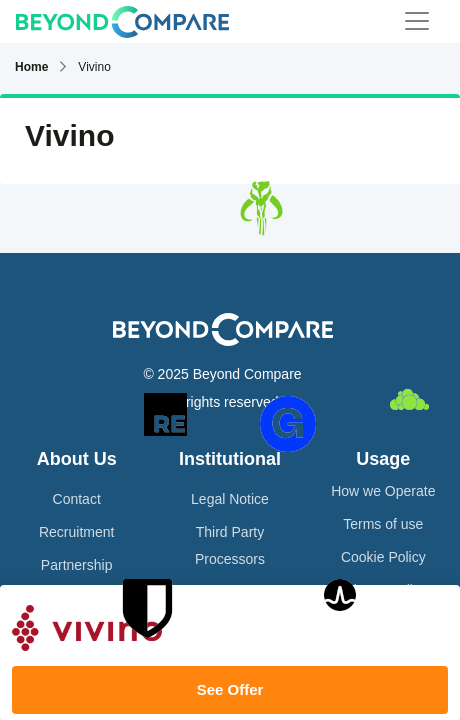 The height and width of the screenshot is (720, 460). What do you see at coordinates (409, 399) in the screenshot?
I see `open owncloud file storage app` at bounding box center [409, 399].